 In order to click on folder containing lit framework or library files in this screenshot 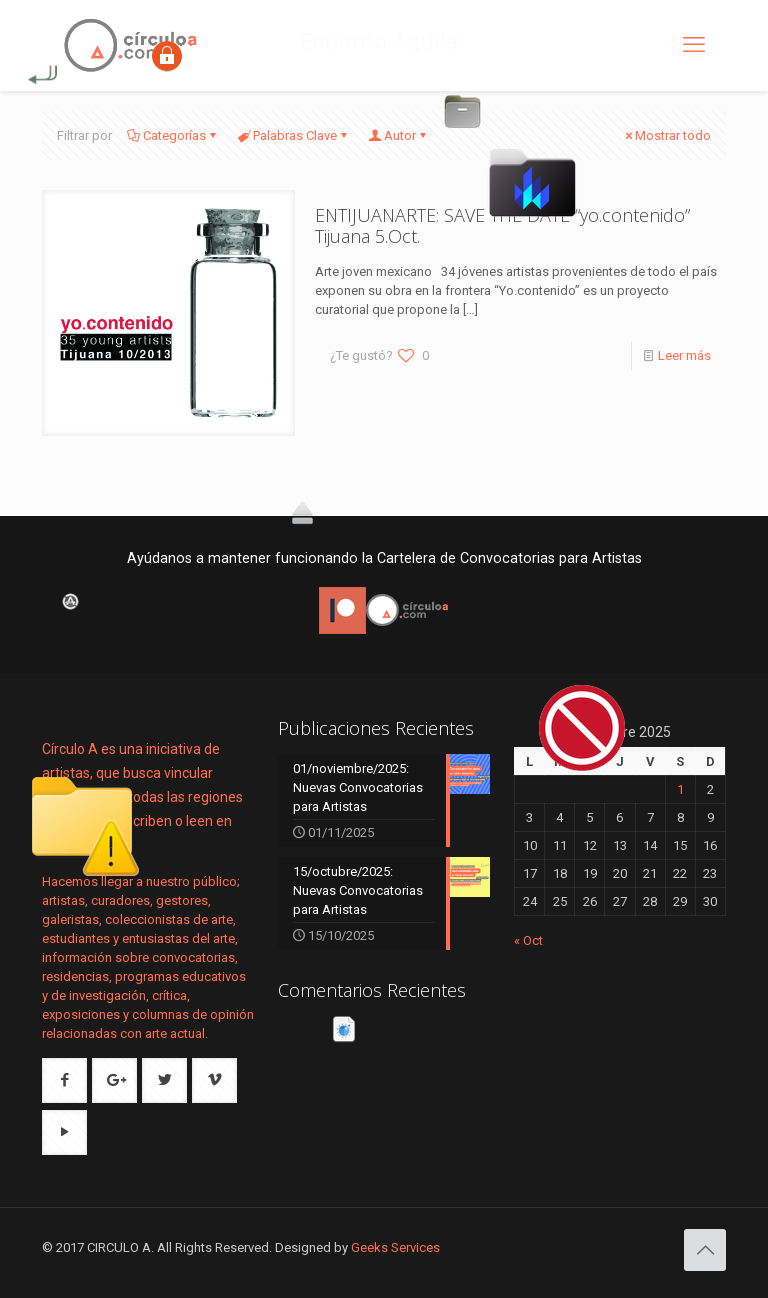, I will do `click(532, 185)`.